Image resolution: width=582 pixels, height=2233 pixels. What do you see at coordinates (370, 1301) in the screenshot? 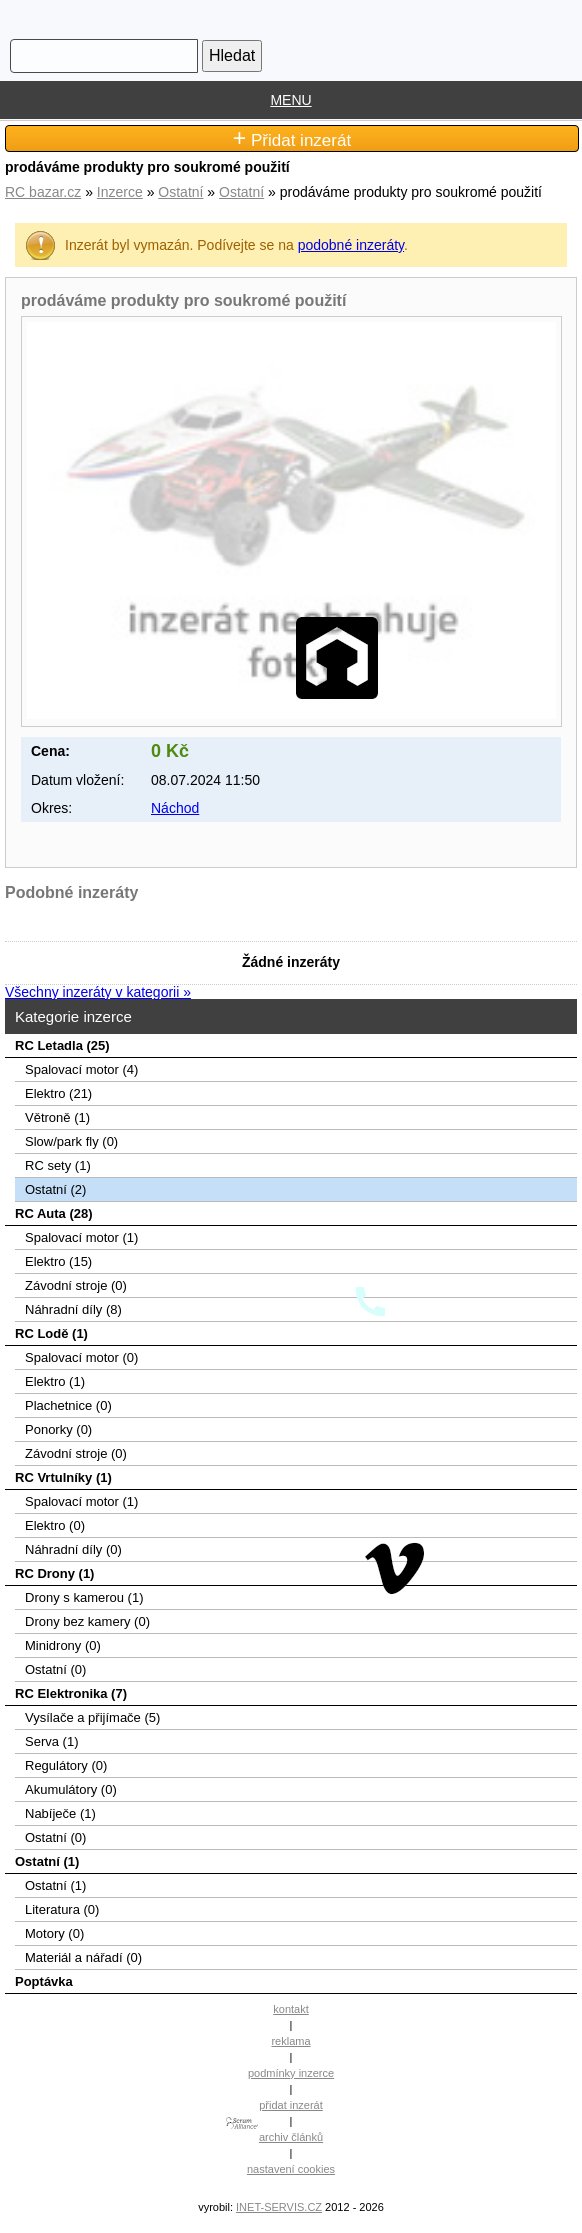
I see `make a phone call` at bounding box center [370, 1301].